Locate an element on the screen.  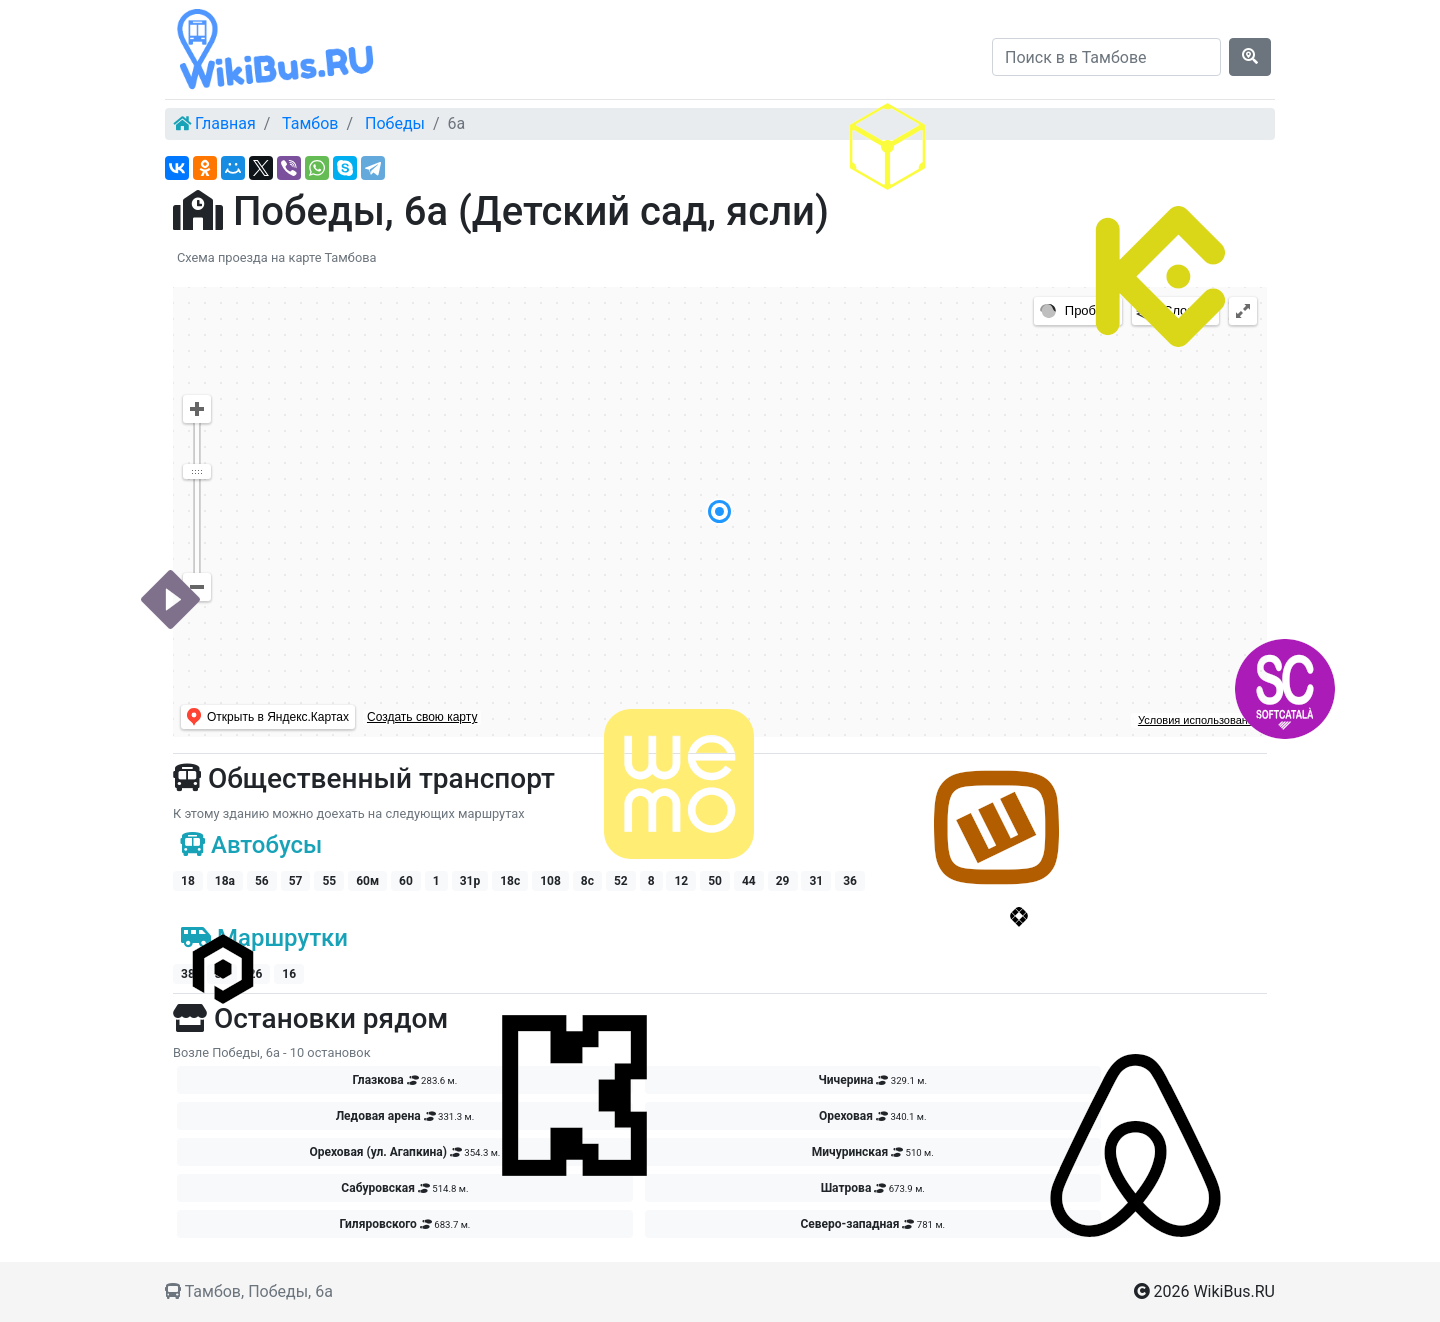
IPFS (InterPlanetary File System) logo is located at coordinates (887, 146).